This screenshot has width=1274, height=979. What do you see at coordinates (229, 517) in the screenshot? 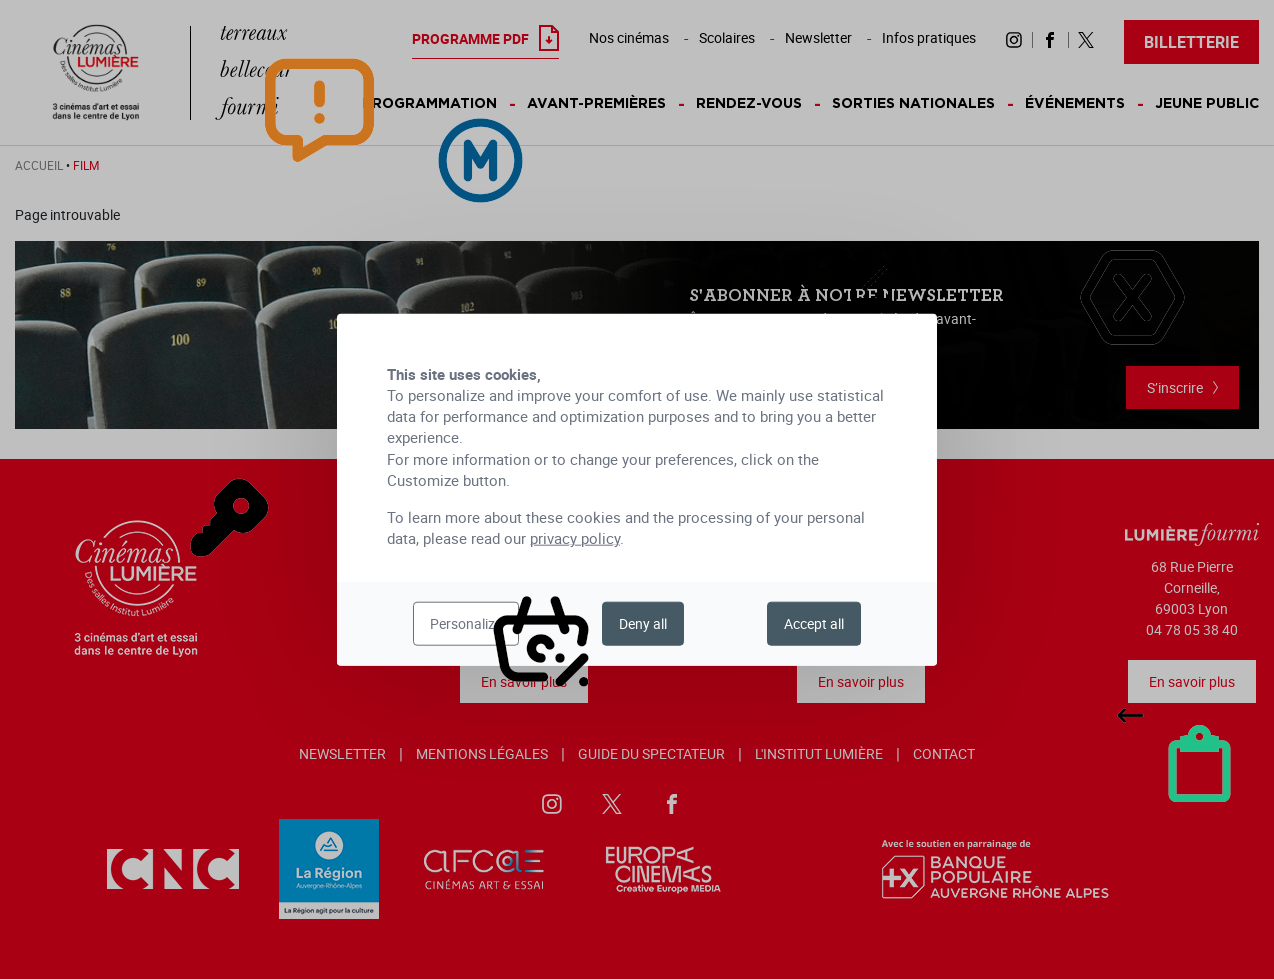
I see `access security or login settings` at bounding box center [229, 517].